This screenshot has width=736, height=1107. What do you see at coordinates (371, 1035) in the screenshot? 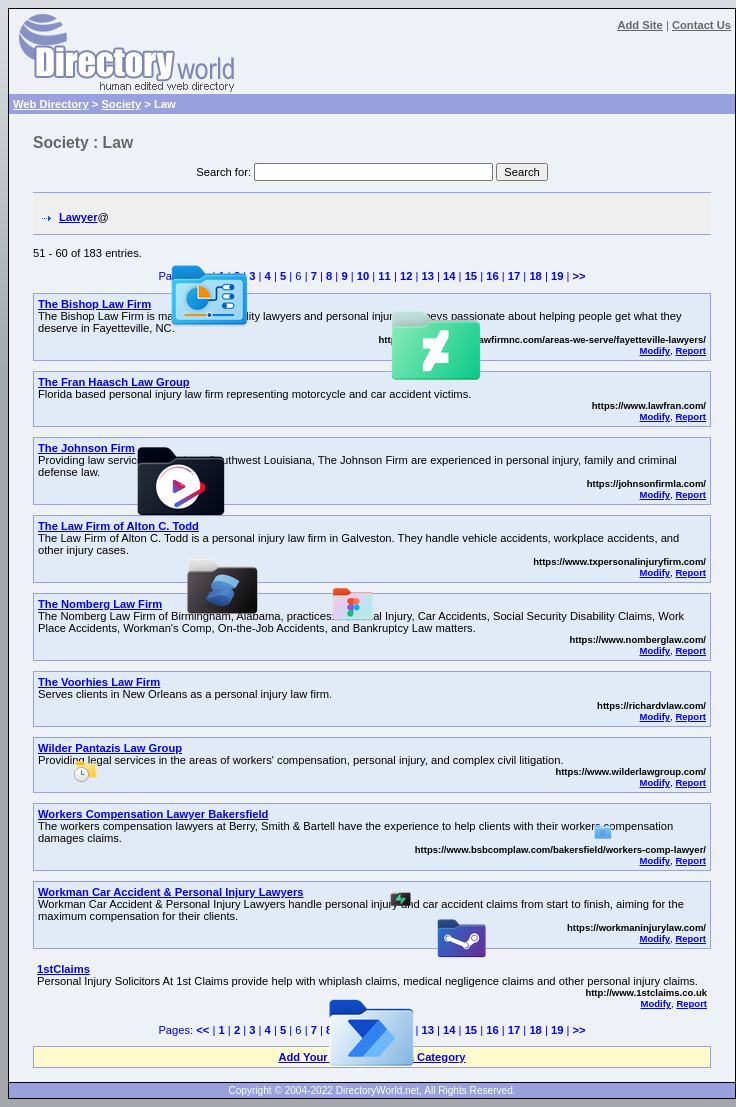
I see `open Microsoft Power Automate project files` at bounding box center [371, 1035].